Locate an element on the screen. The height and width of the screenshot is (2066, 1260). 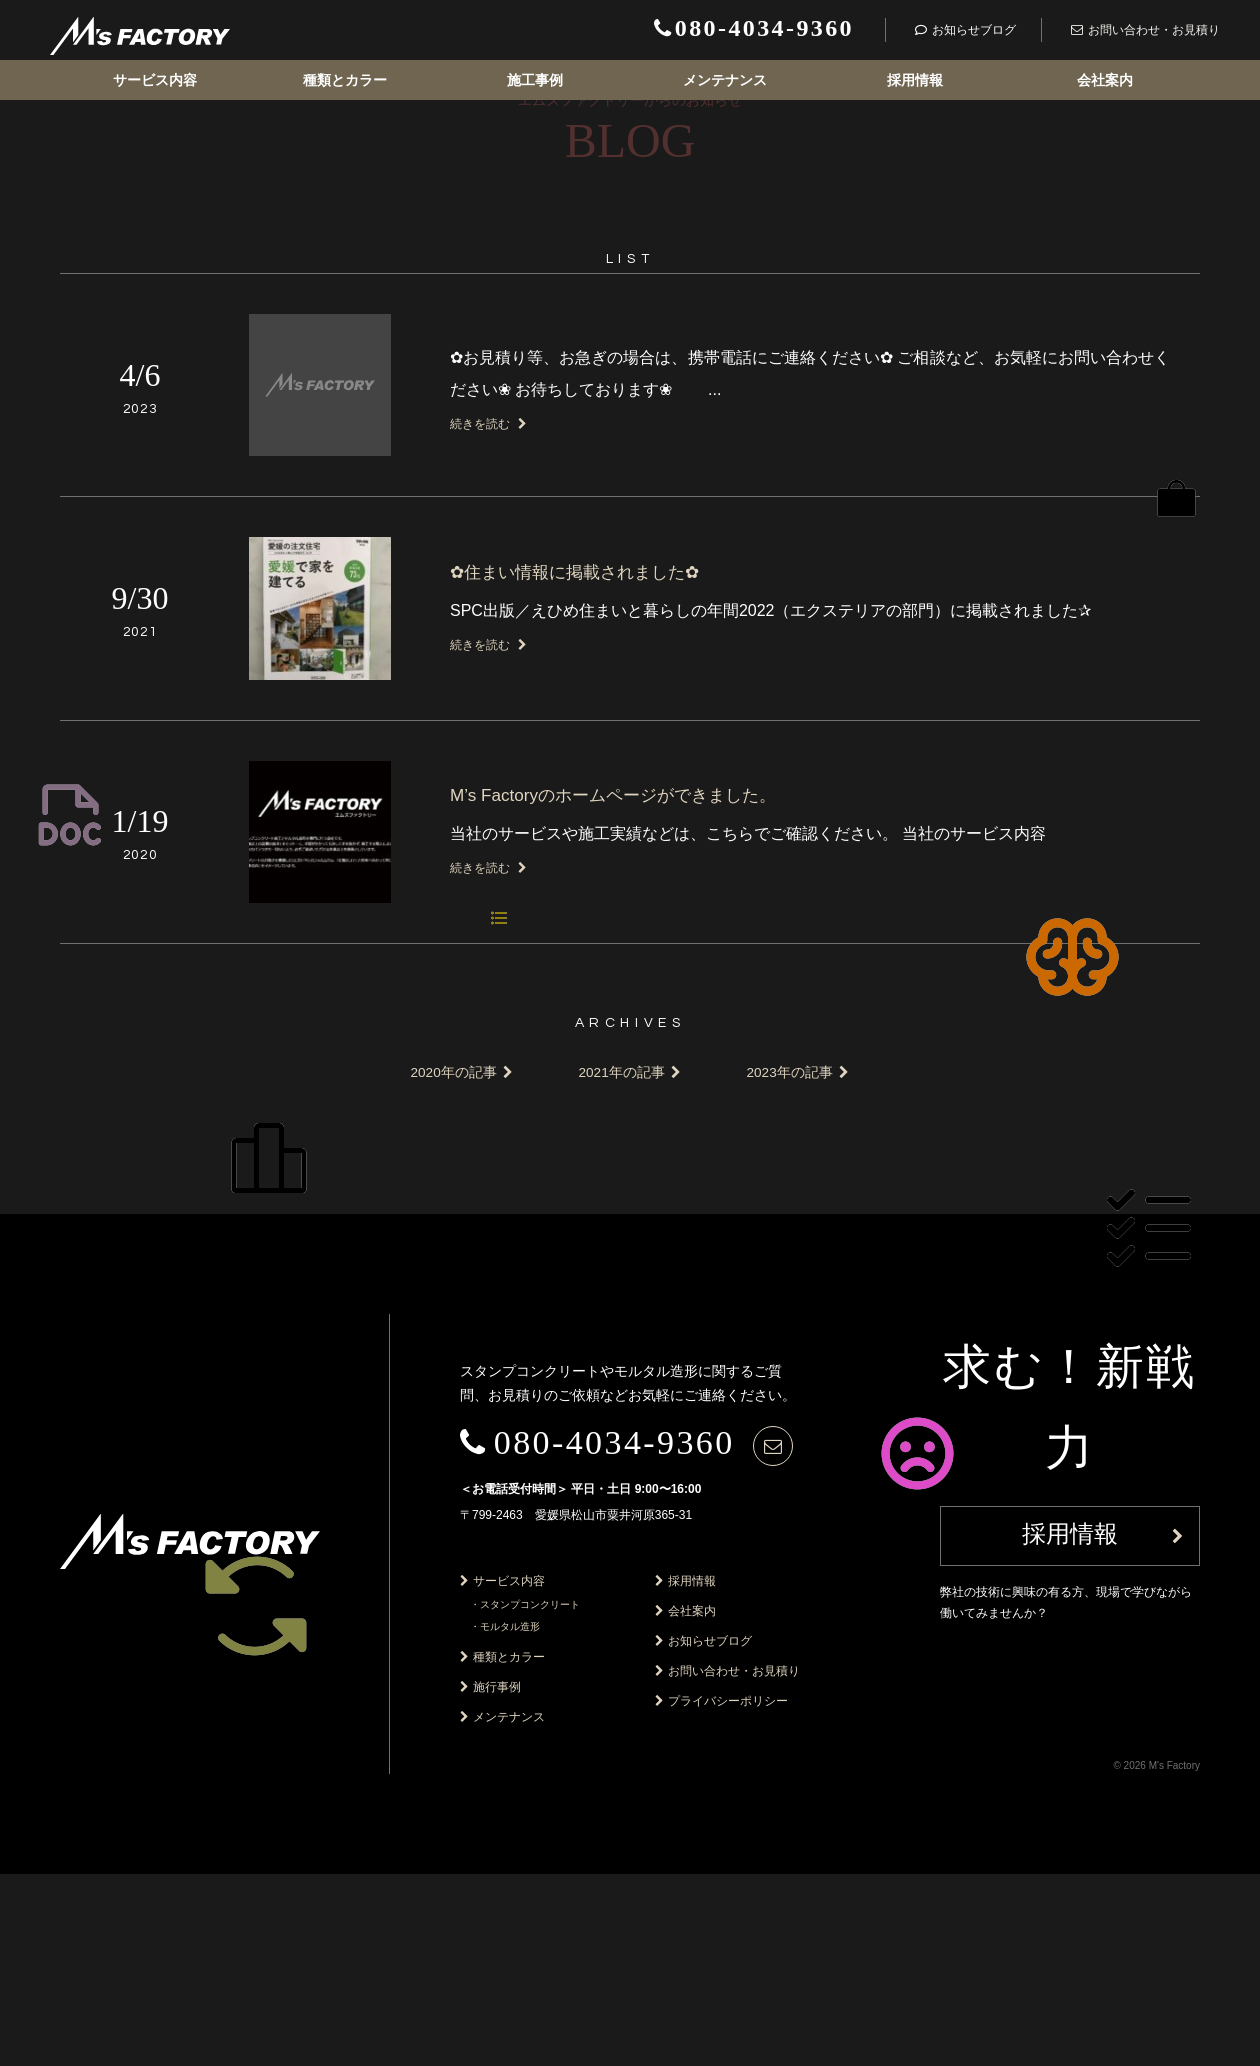
refresh or reload content is located at coordinates (256, 1606).